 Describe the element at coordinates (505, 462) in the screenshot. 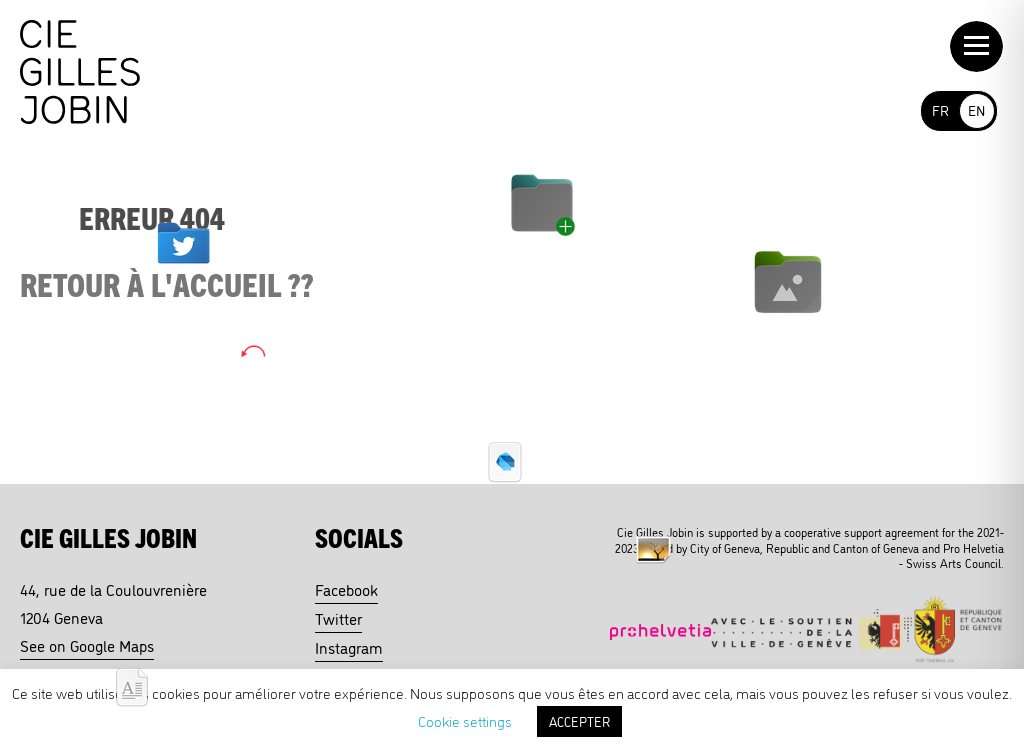

I see `a dart programming language source file` at that location.